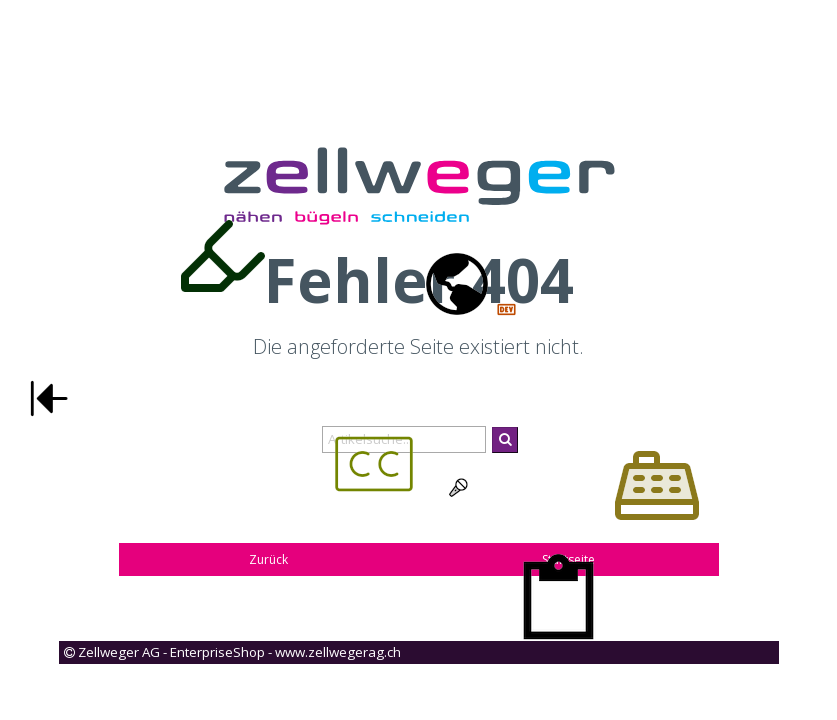 The width and height of the screenshot is (837, 720). What do you see at coordinates (457, 284) in the screenshot?
I see `switch to western hemisphere region` at bounding box center [457, 284].